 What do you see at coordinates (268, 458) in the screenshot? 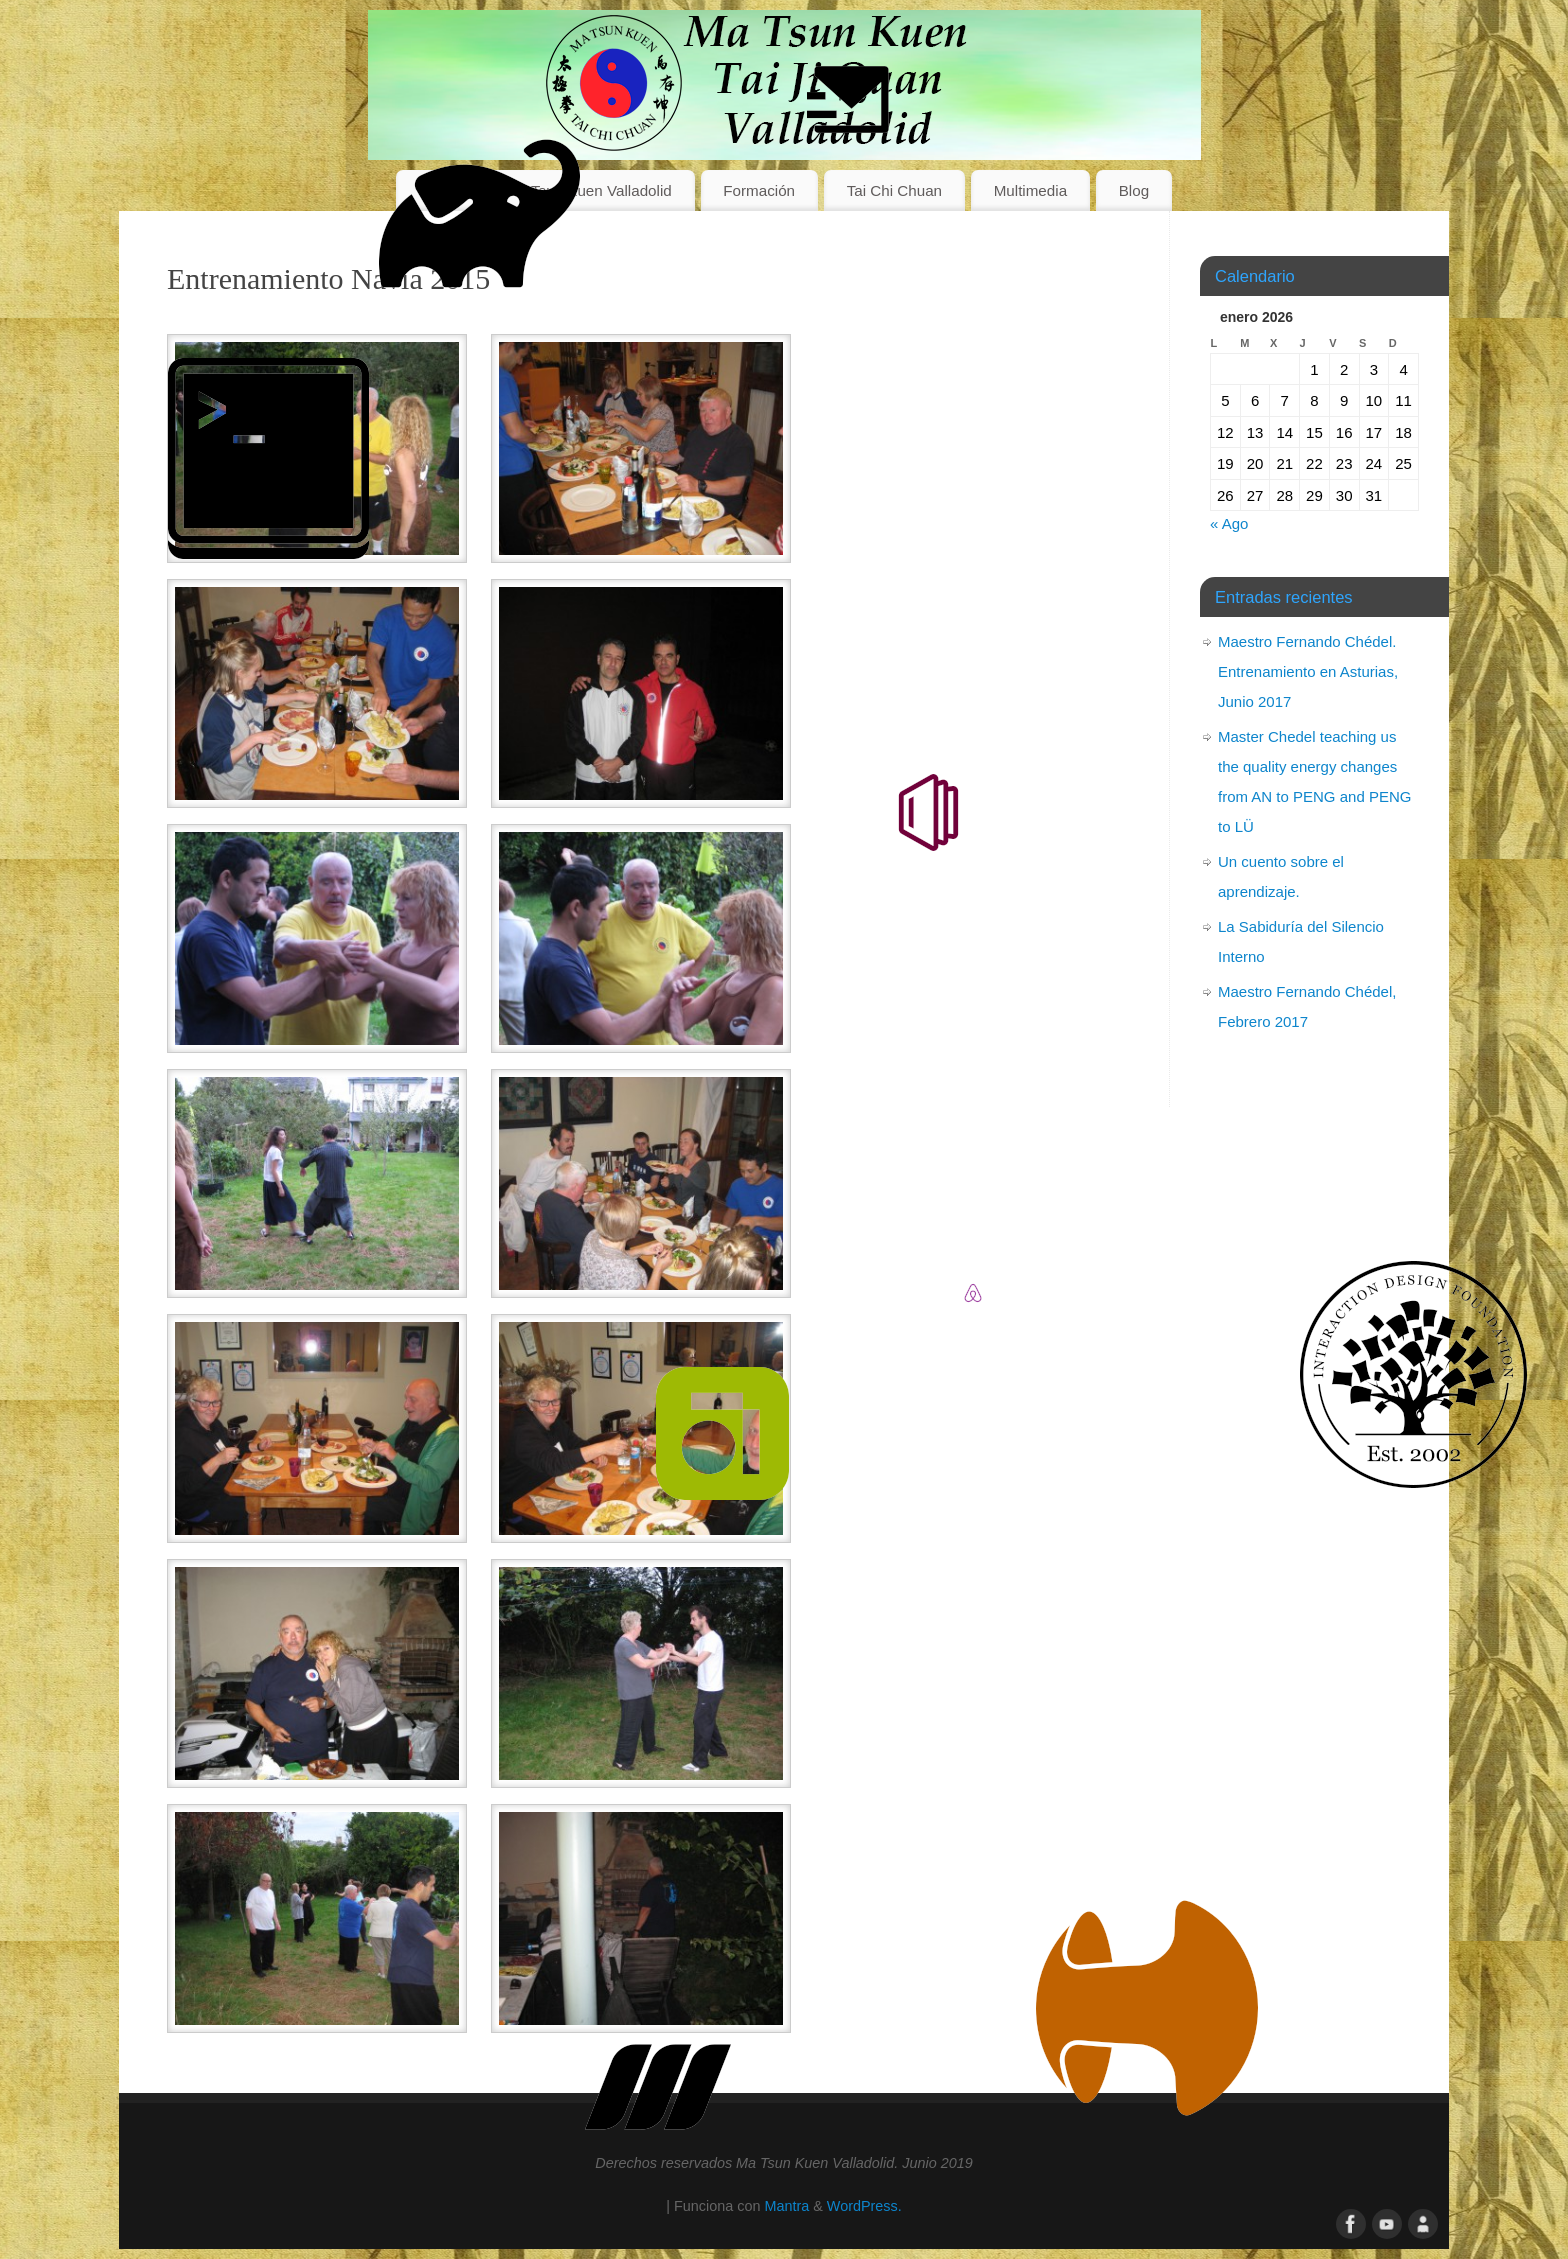
I see `open gnome terminal application` at bounding box center [268, 458].